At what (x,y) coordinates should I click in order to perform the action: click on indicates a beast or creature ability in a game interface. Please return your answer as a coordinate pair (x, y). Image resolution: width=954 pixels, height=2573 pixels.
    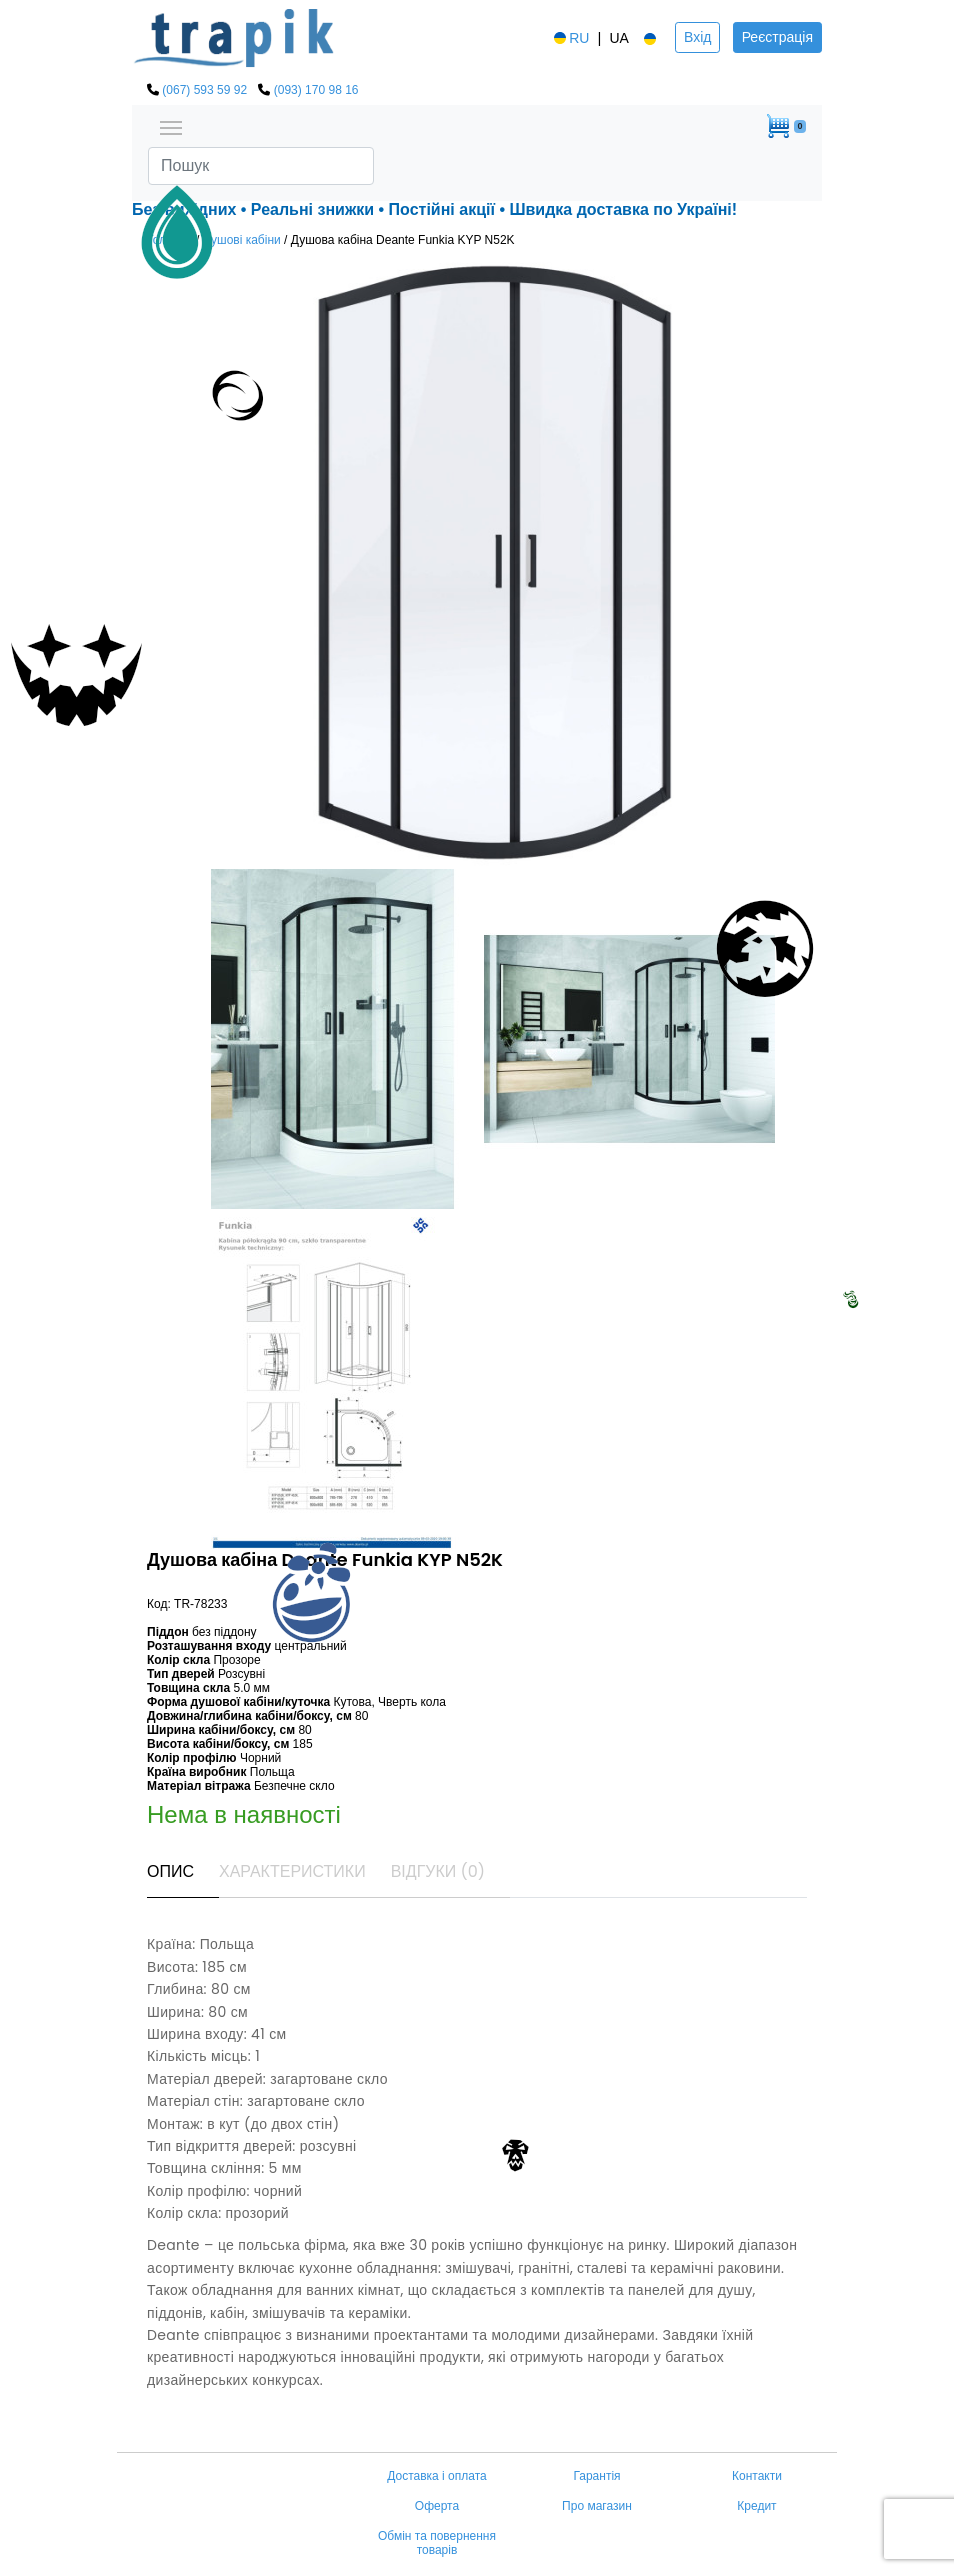
    Looking at the image, I should click on (237, 395).